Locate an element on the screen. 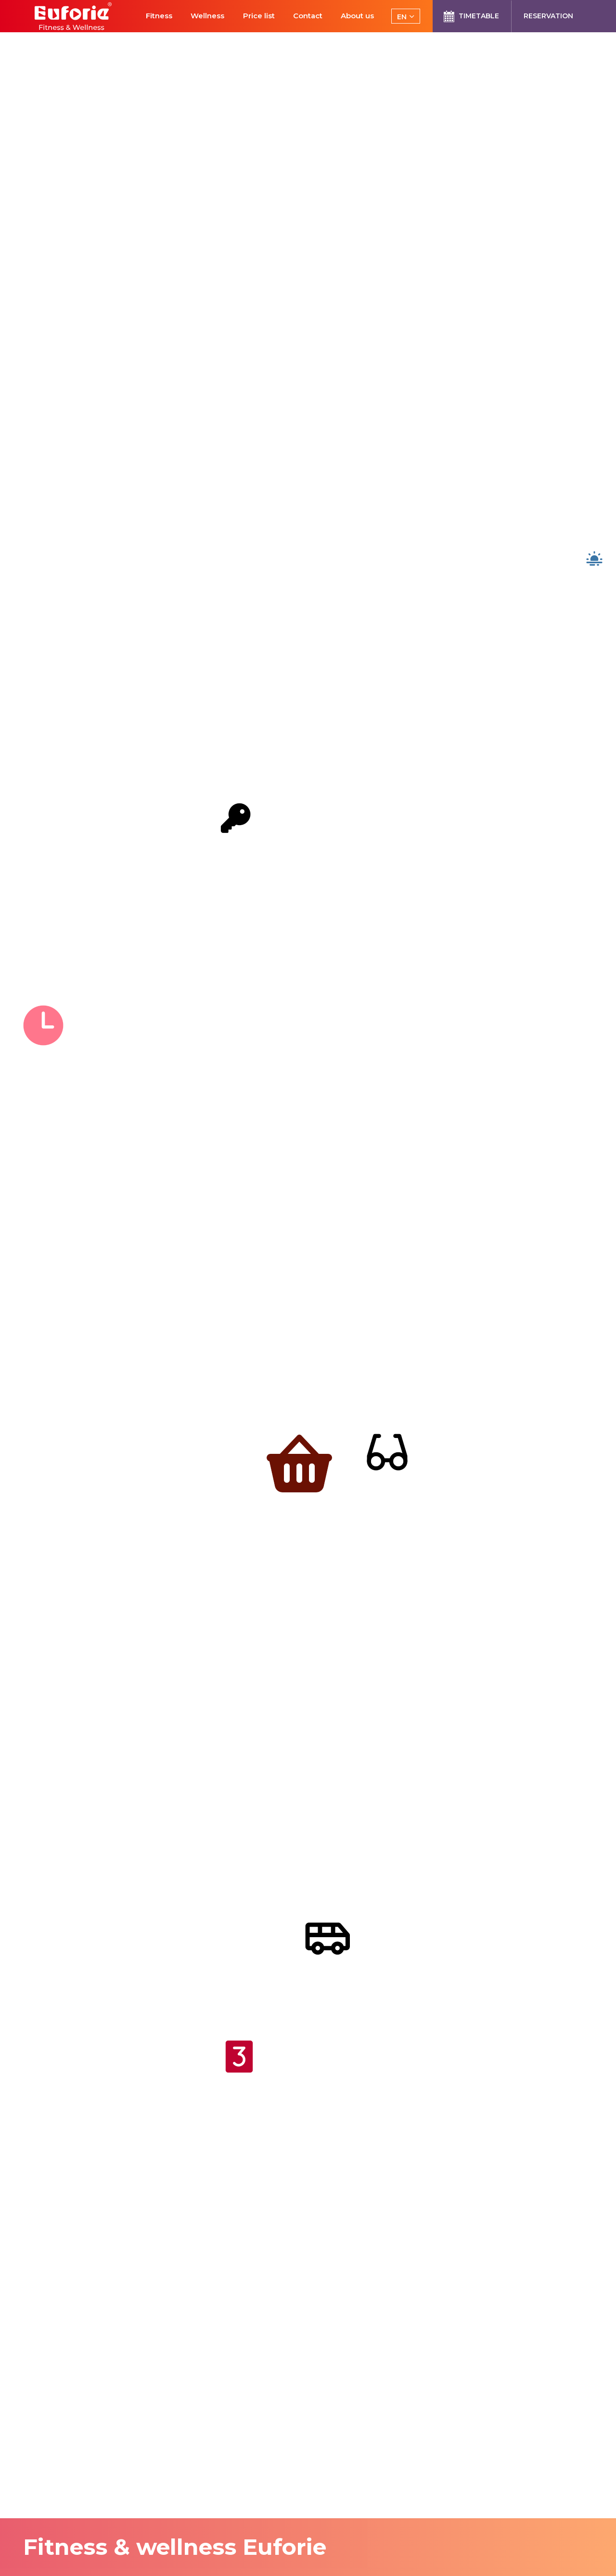 Image resolution: width=616 pixels, height=2576 pixels. view or access reading mode is located at coordinates (387, 1452).